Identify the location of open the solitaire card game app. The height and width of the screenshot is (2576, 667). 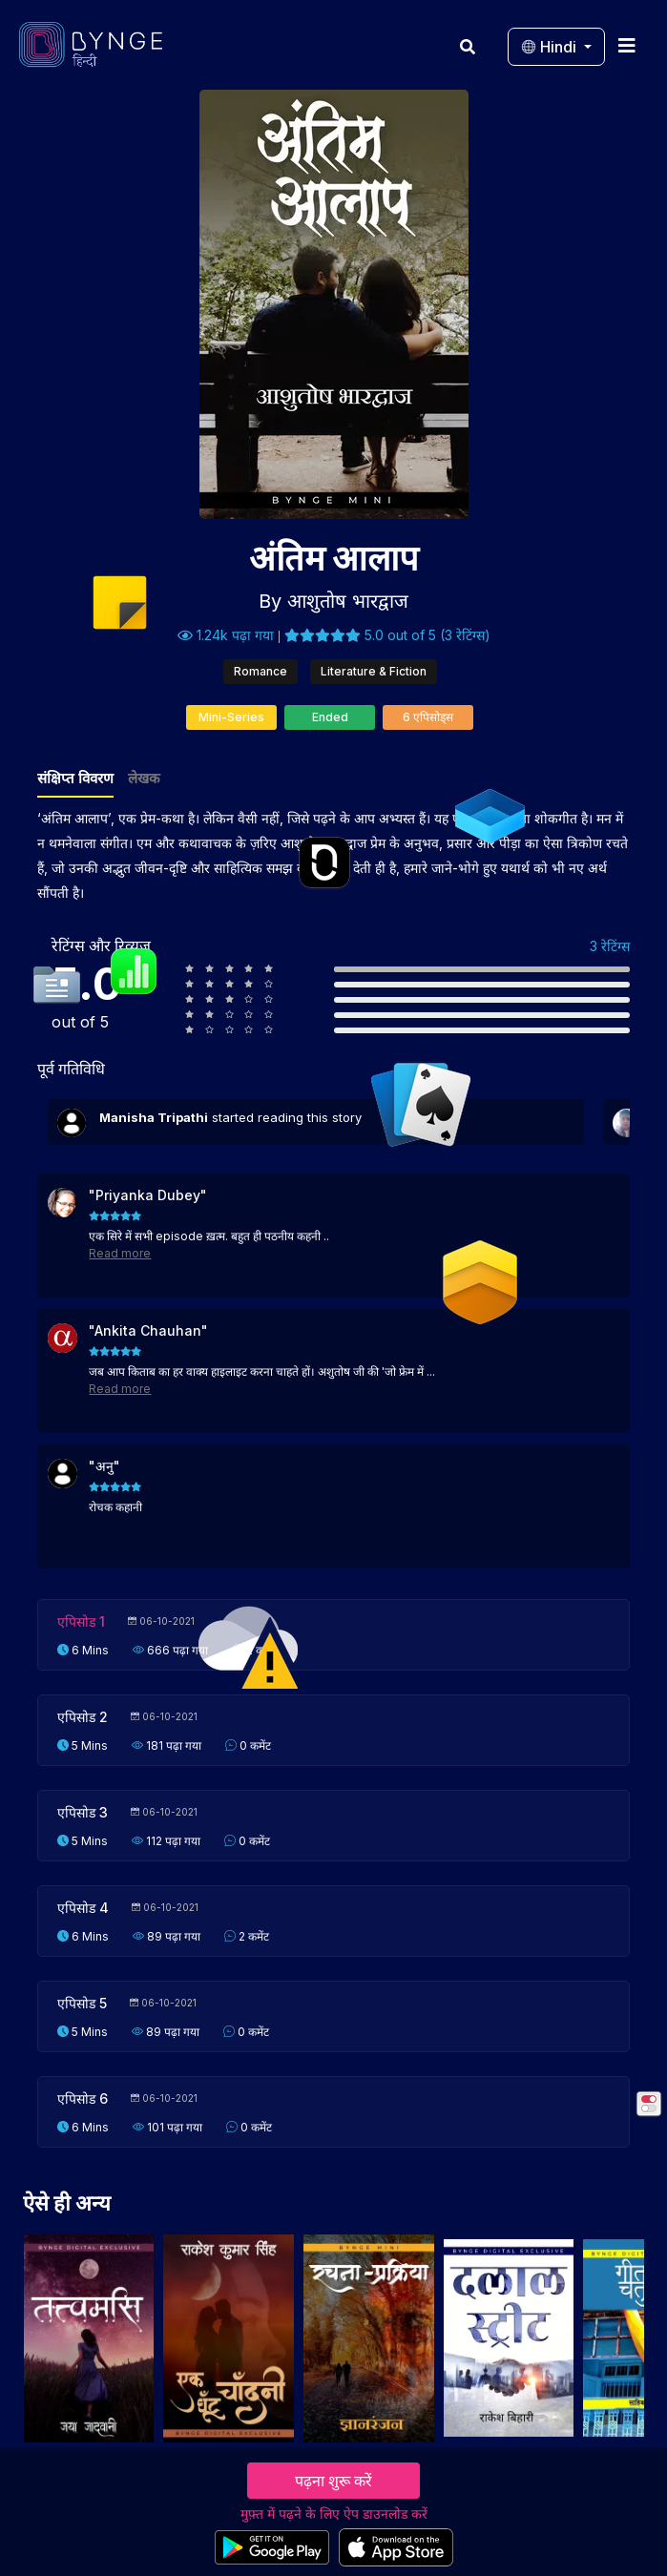
(421, 1105).